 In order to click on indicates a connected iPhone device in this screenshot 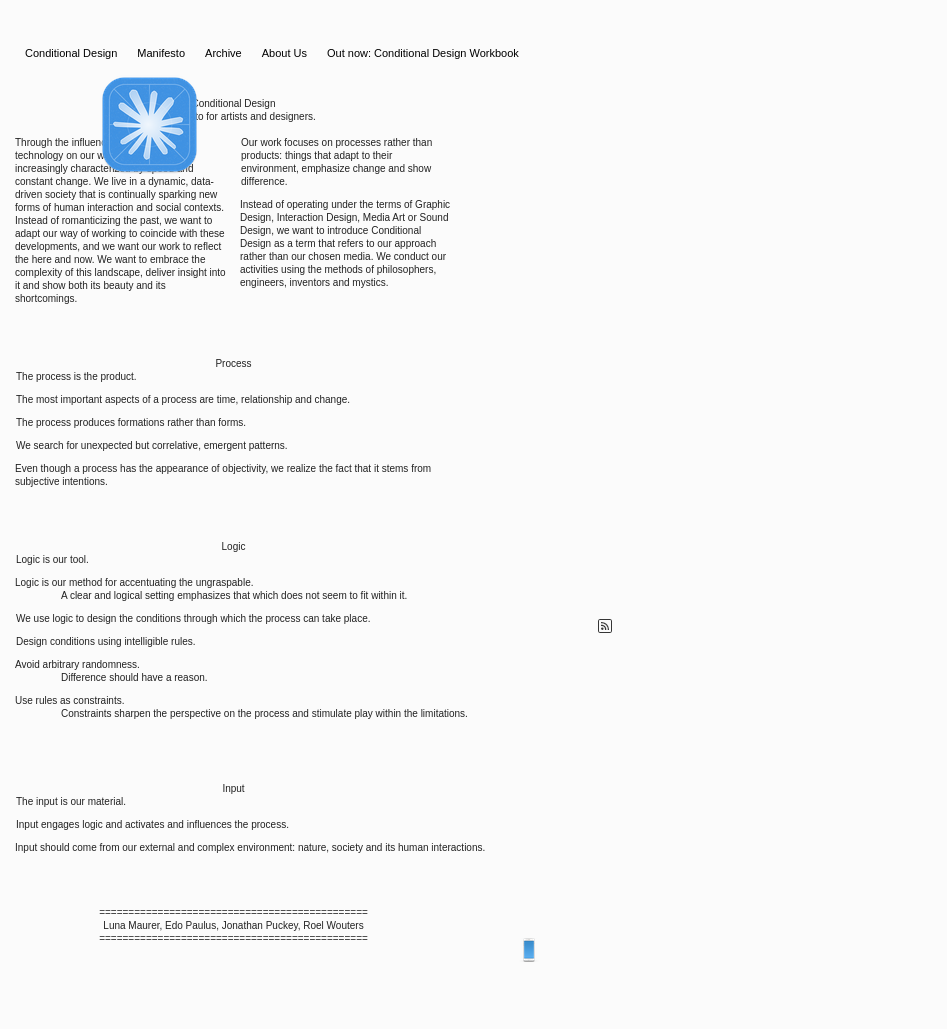, I will do `click(529, 950)`.